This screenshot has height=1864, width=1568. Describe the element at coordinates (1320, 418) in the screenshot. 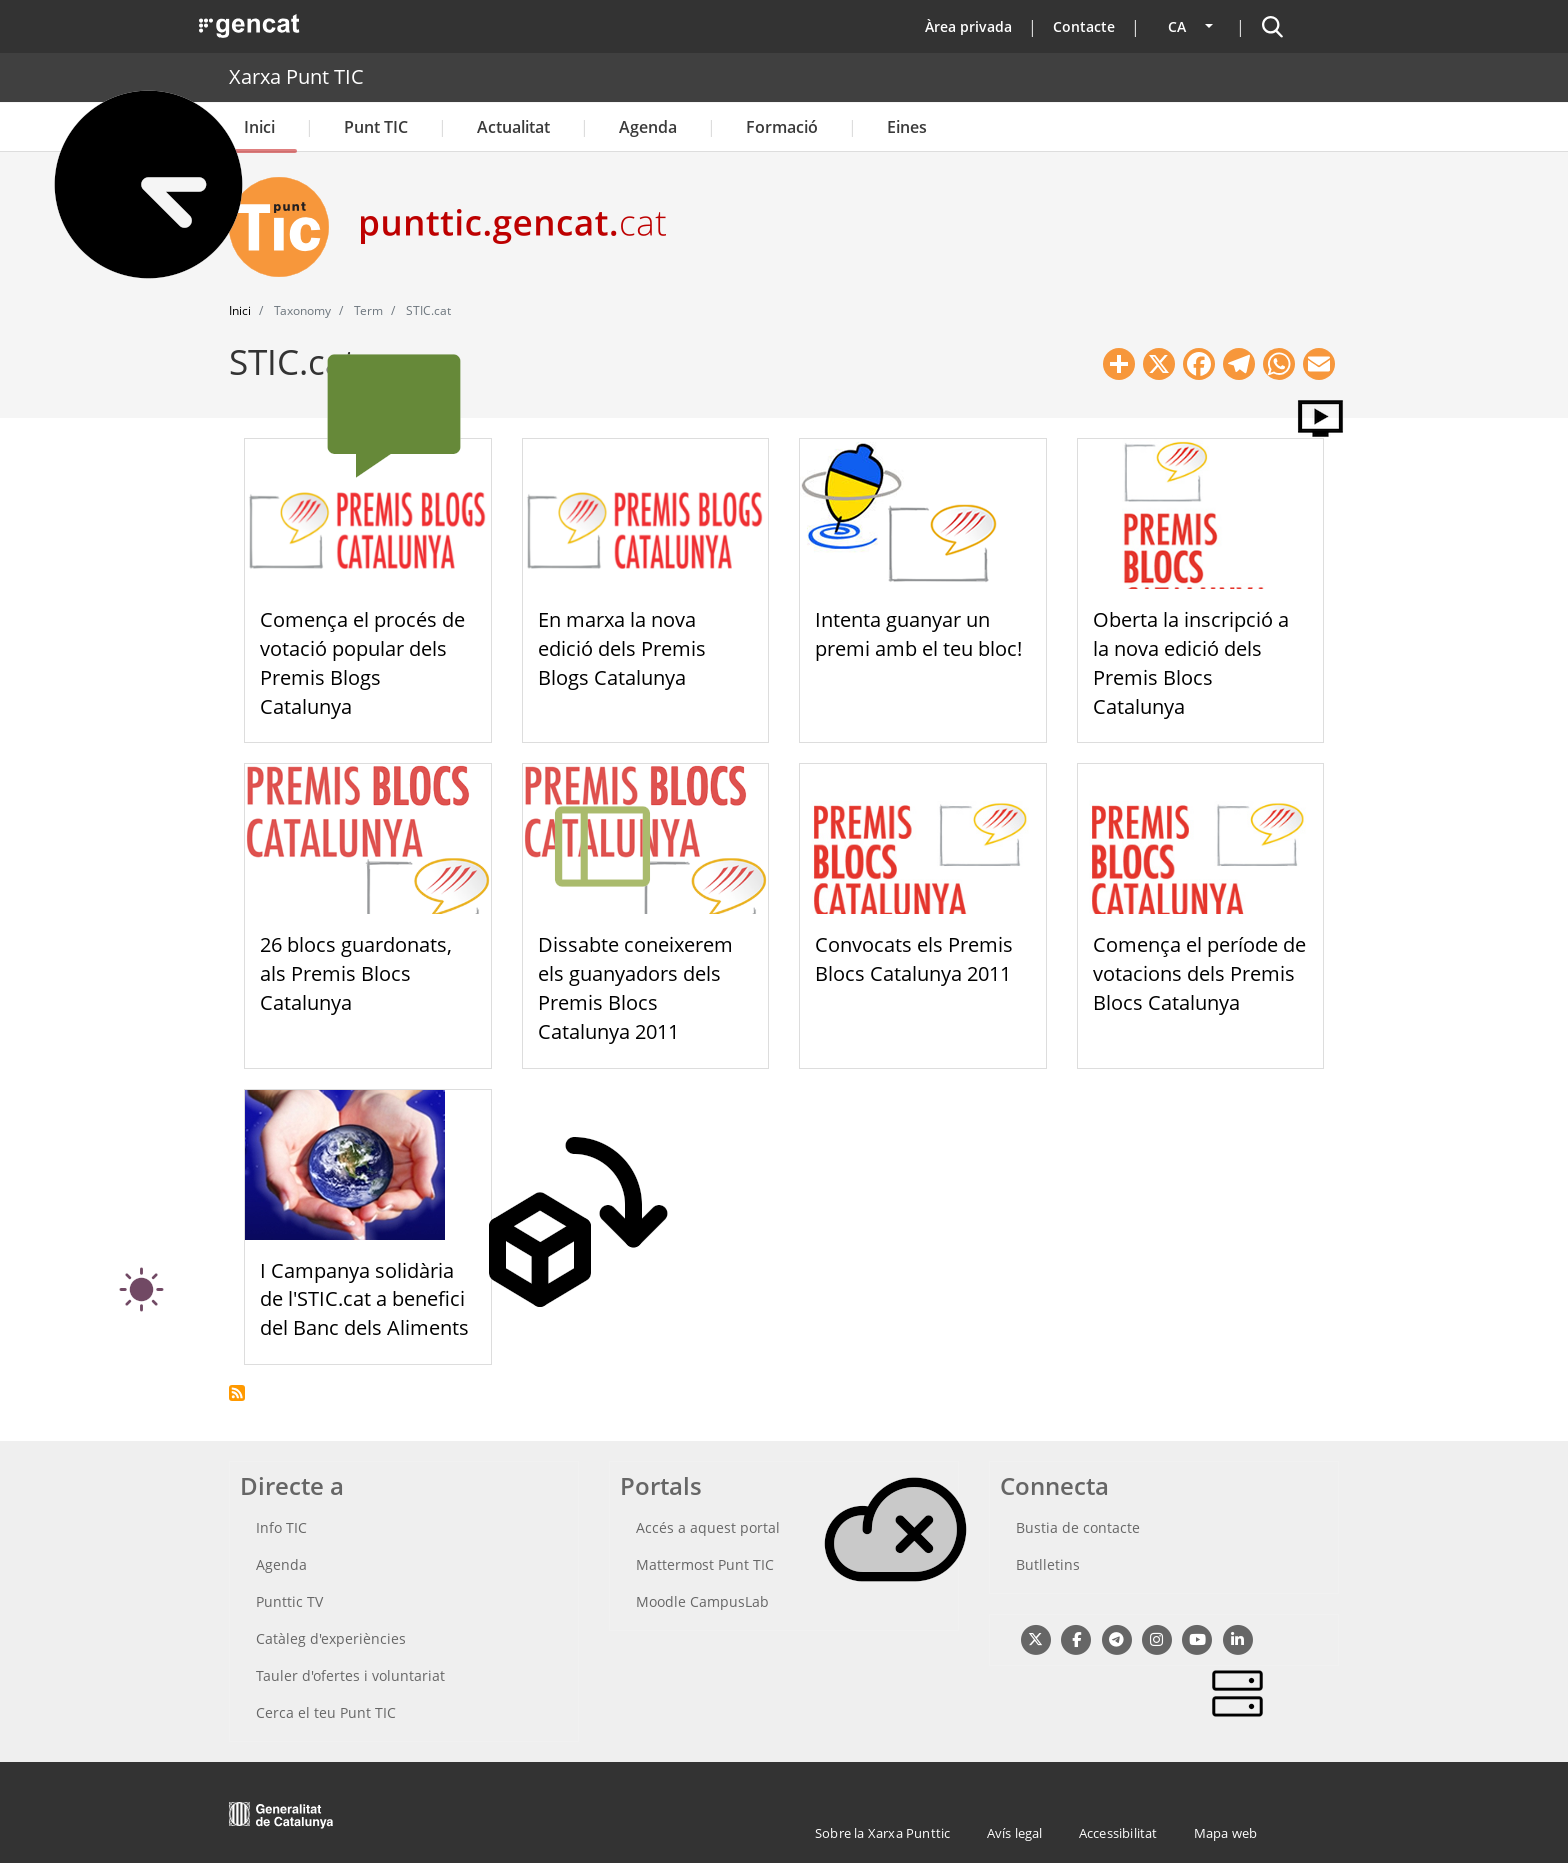

I see `play on-demand video content` at that location.